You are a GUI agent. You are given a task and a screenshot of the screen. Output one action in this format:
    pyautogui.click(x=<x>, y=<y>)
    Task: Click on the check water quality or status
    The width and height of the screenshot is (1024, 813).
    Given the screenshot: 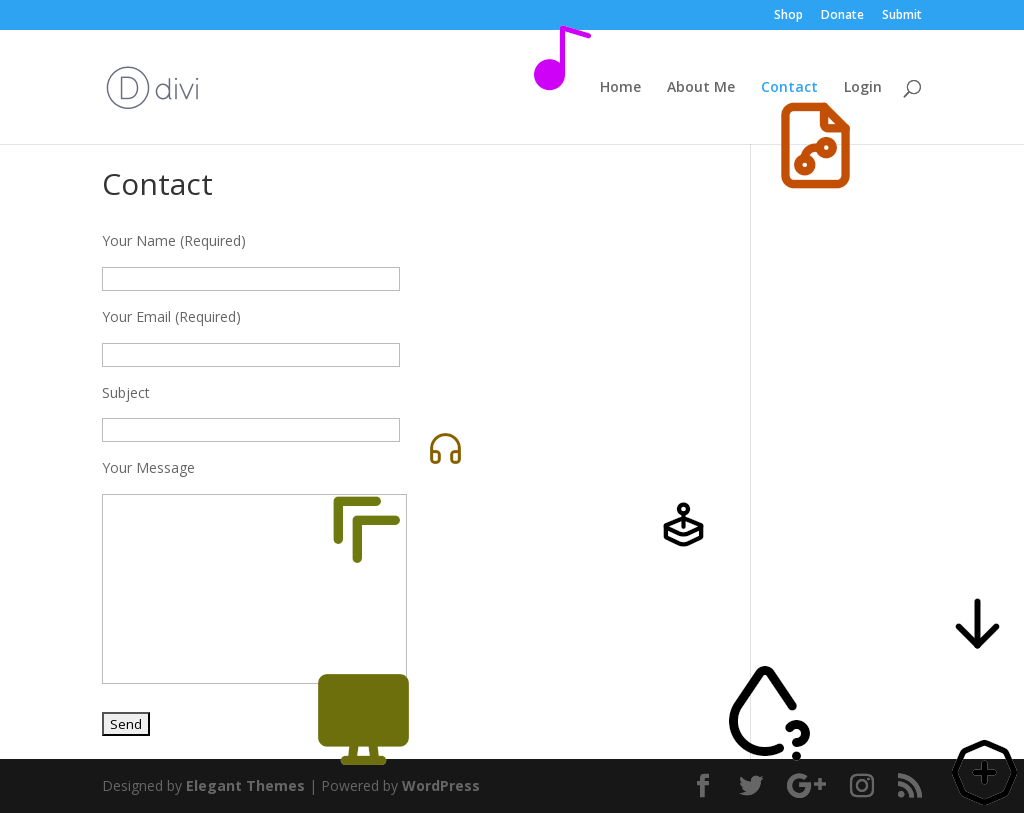 What is the action you would take?
    pyautogui.click(x=765, y=711)
    